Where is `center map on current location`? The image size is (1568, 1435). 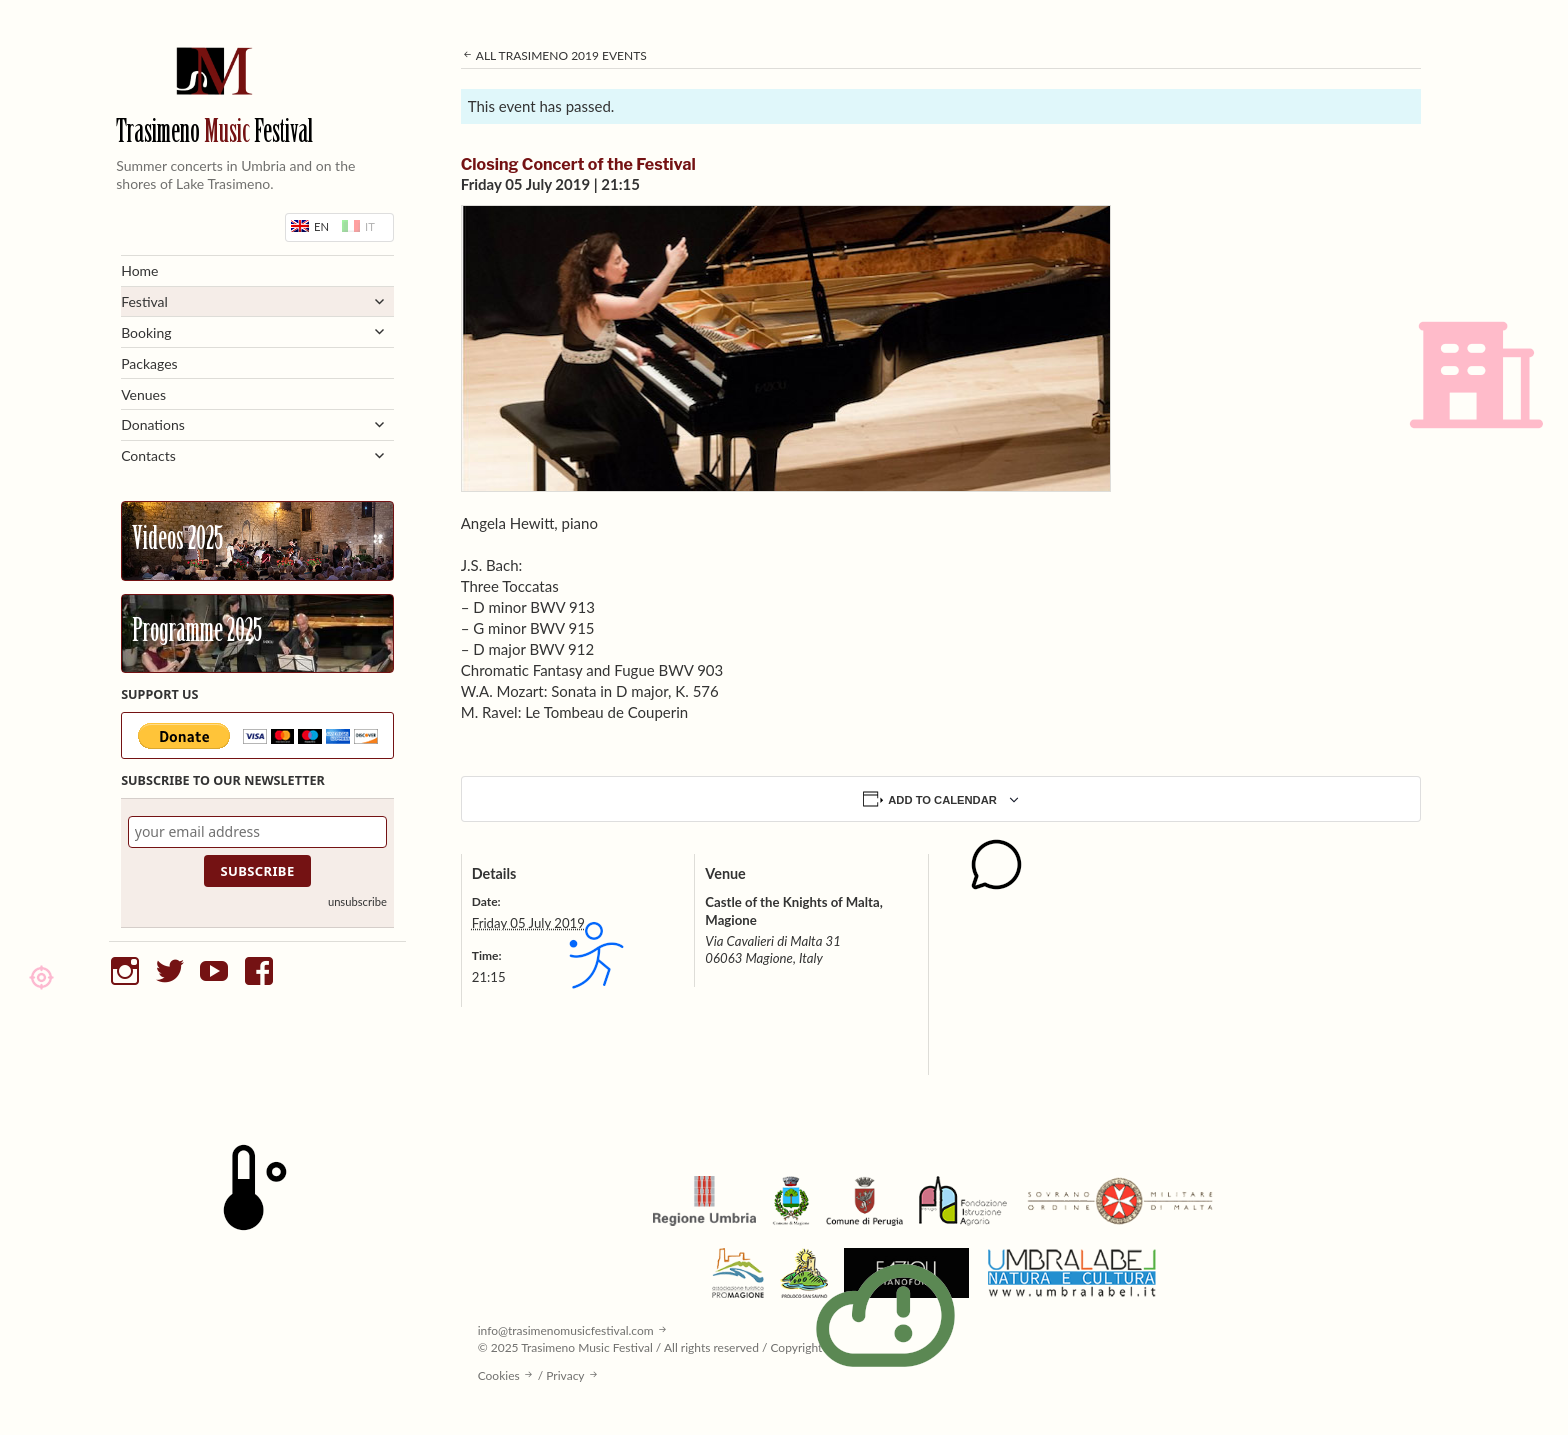 center map on current location is located at coordinates (41, 977).